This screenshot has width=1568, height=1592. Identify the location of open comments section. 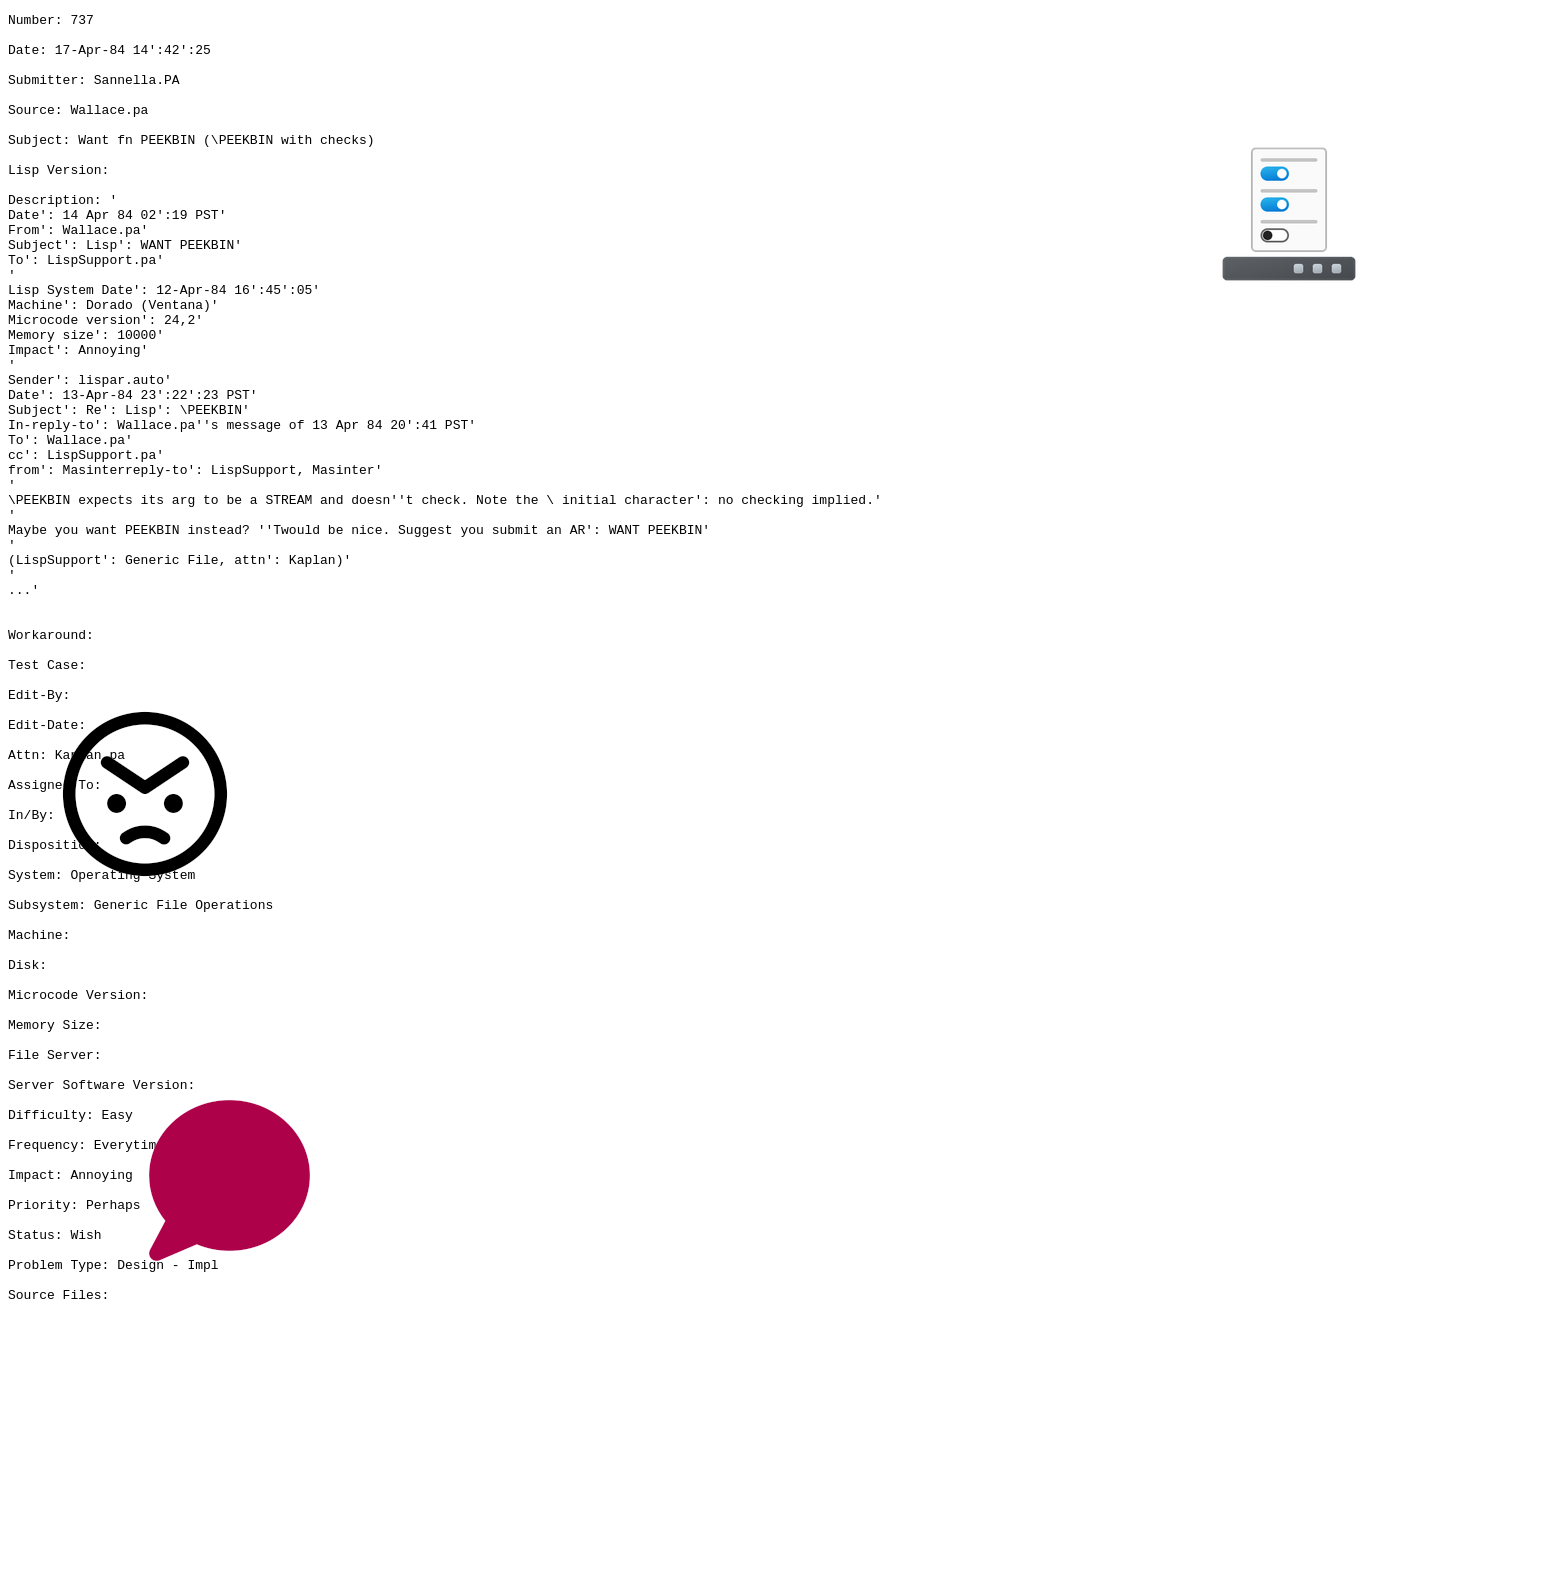
(229, 1180).